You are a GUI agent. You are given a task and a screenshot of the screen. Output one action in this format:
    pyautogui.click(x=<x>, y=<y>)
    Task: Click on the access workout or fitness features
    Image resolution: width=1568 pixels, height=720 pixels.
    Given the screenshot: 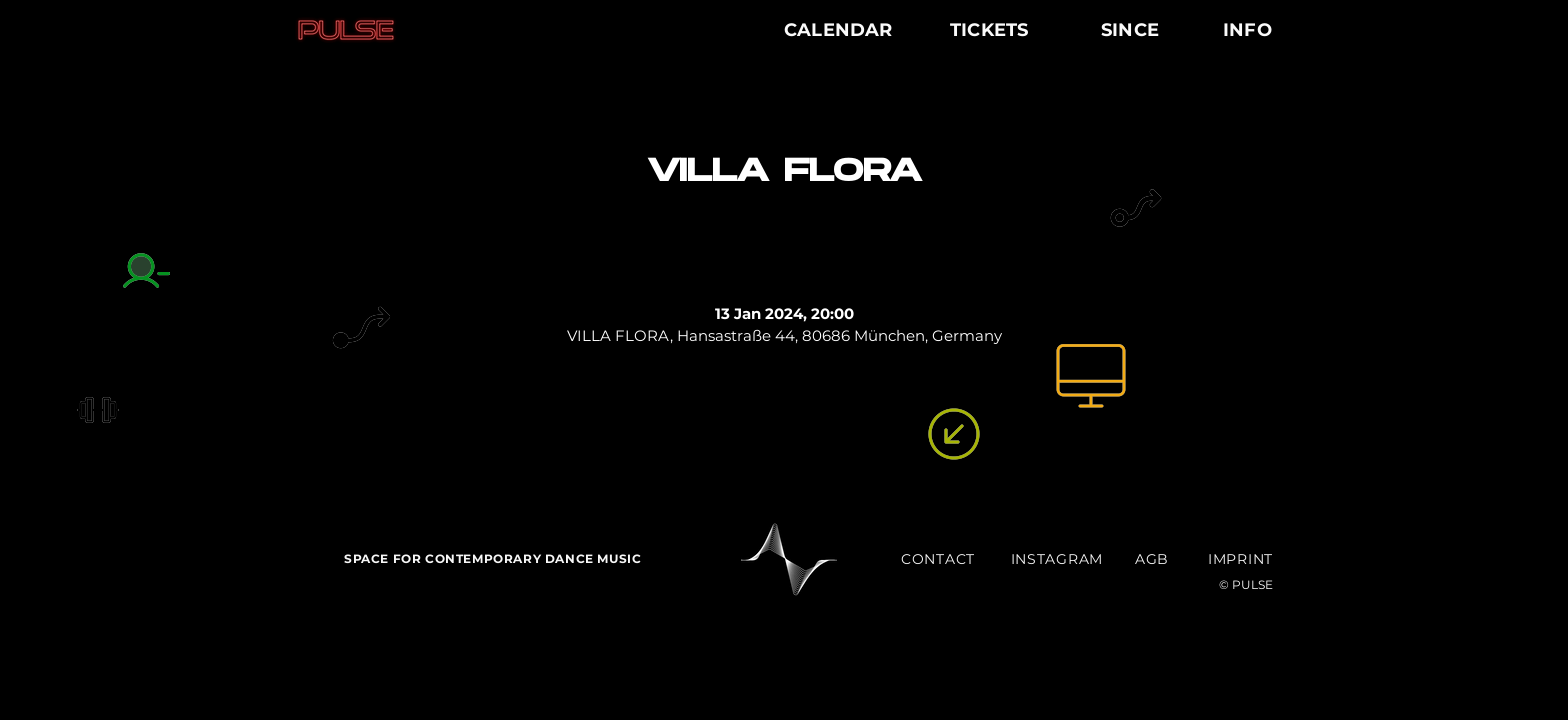 What is the action you would take?
    pyautogui.click(x=98, y=410)
    